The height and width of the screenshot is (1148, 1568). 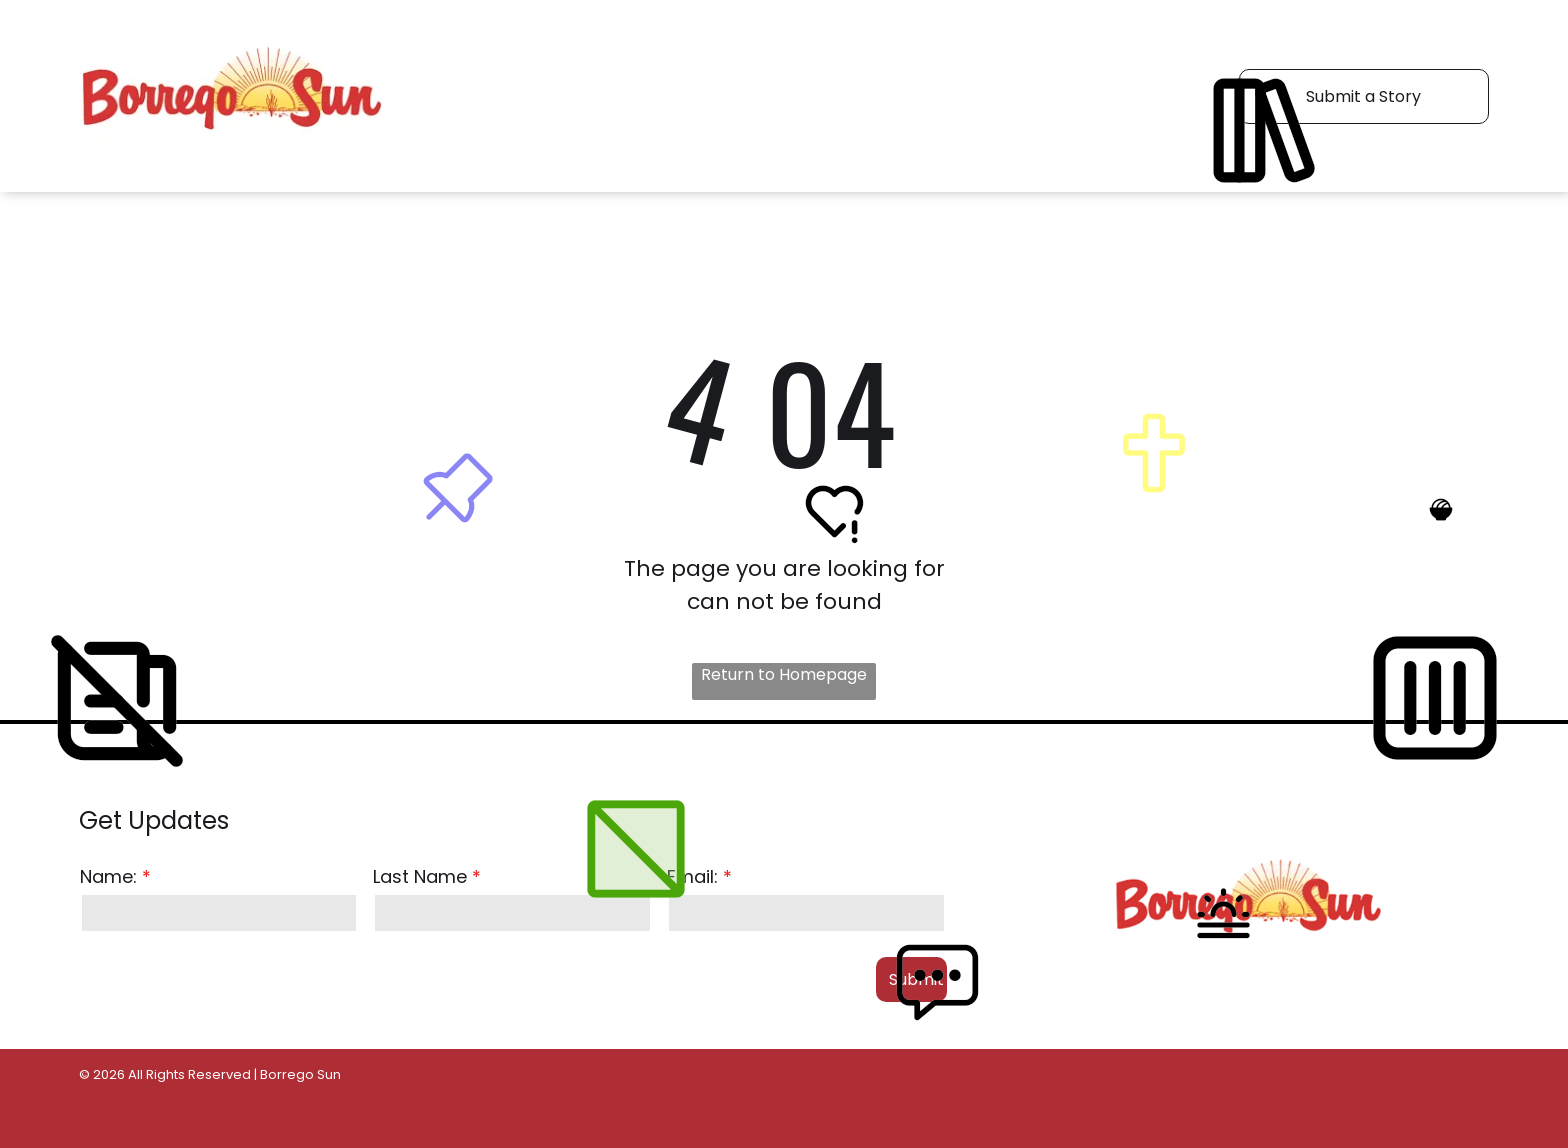 I want to click on indicates missing or unavailable image content, so click(x=636, y=849).